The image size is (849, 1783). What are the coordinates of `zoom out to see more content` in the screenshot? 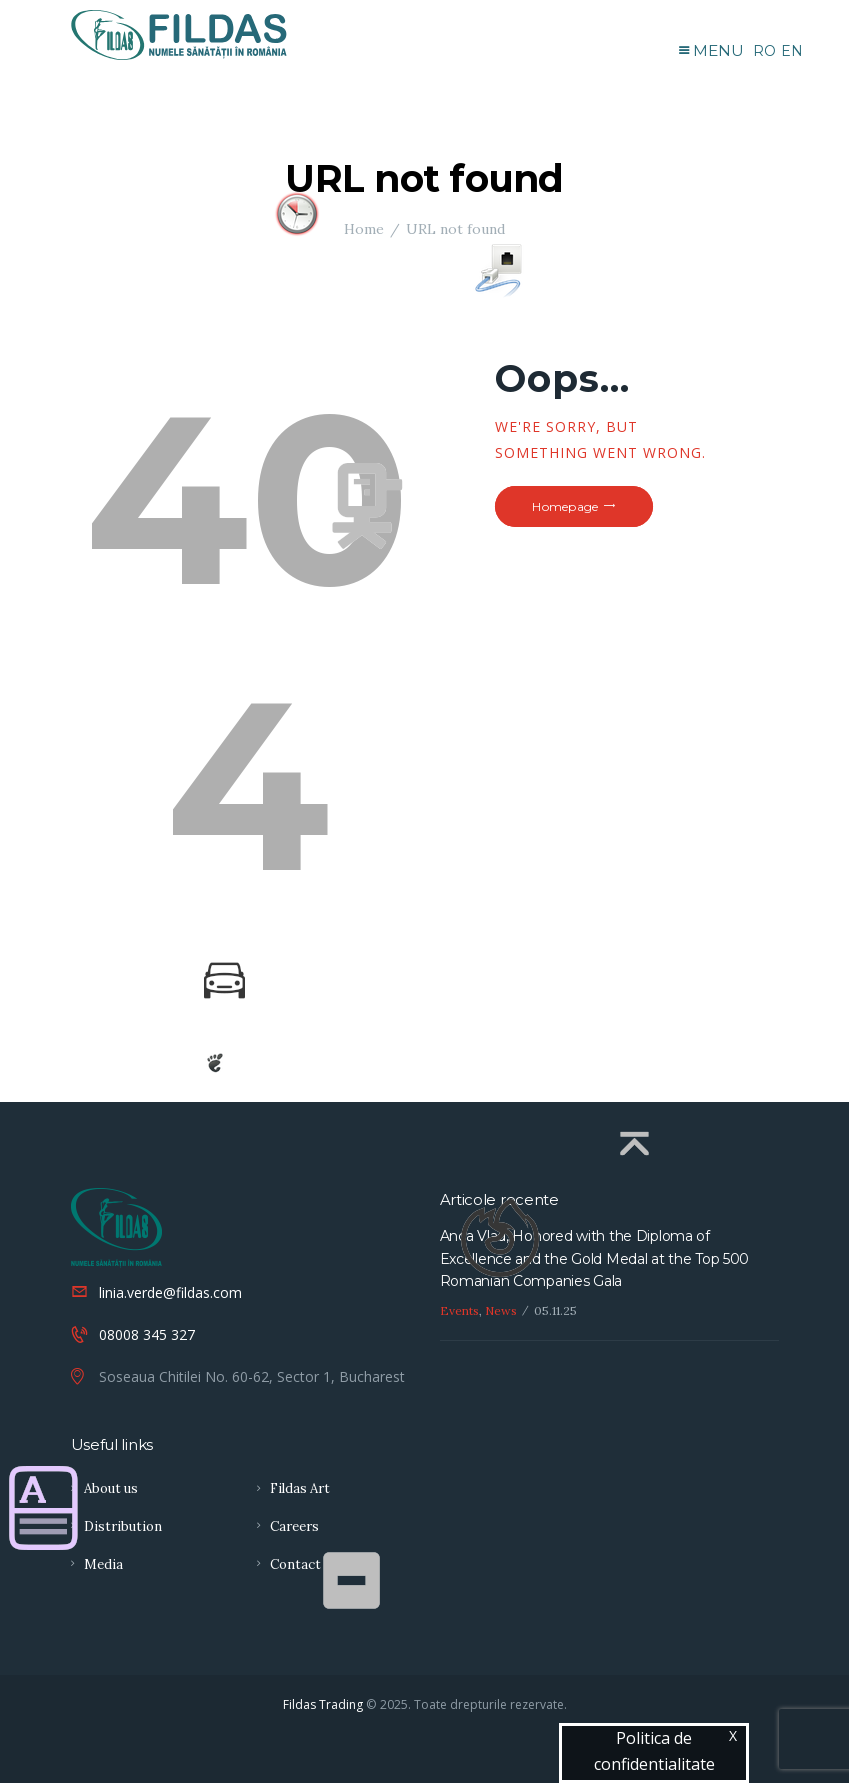 It's located at (351, 1580).